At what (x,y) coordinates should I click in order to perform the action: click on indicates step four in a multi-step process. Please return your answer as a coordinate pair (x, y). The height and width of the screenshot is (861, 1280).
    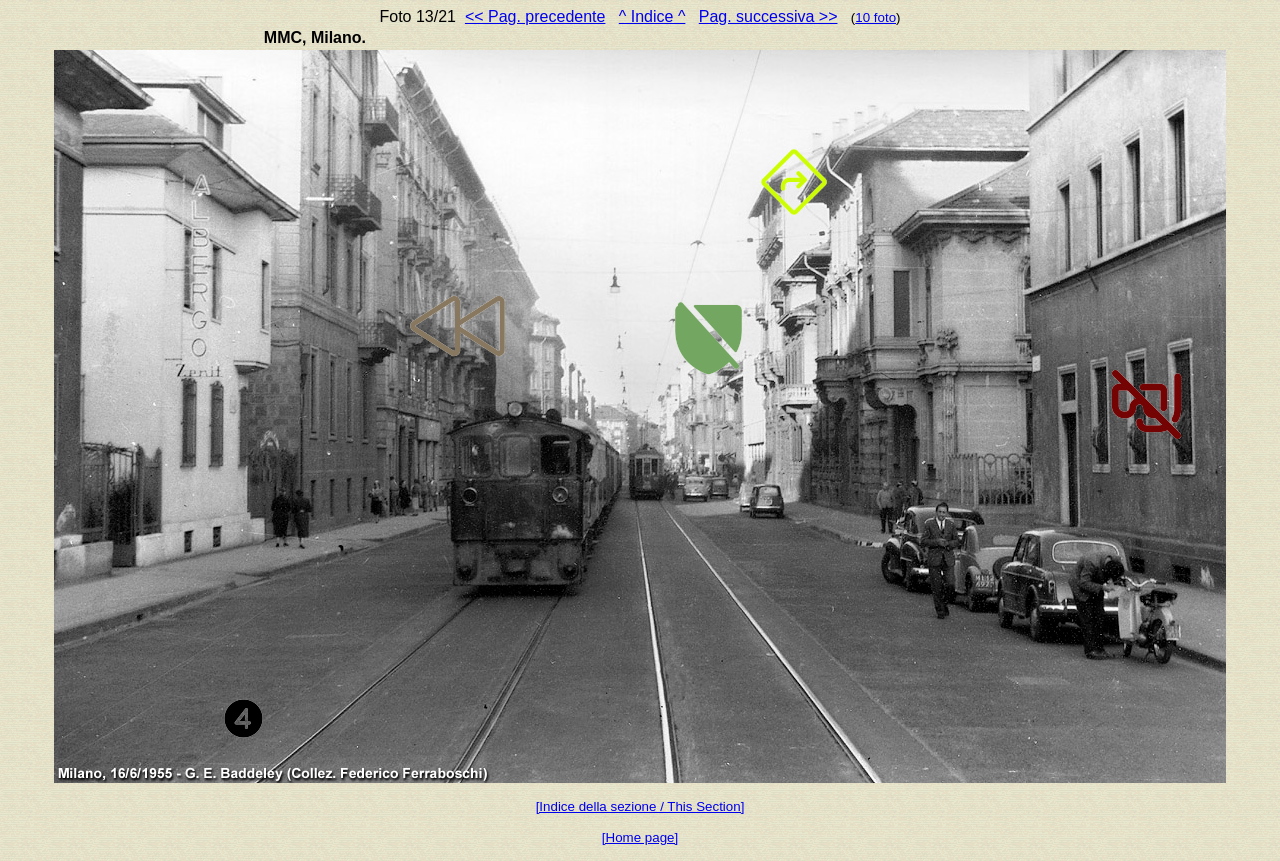
    Looking at the image, I should click on (243, 718).